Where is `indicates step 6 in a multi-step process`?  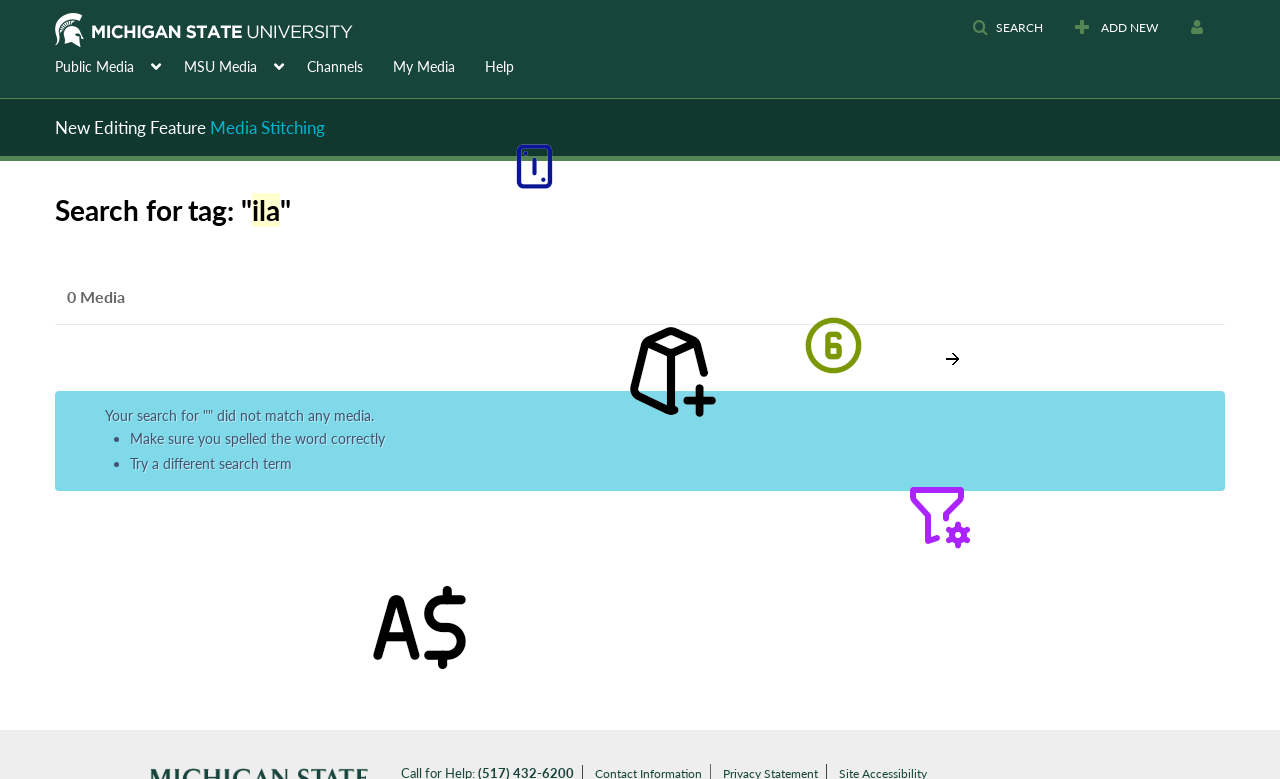
indicates step 6 in a multi-step process is located at coordinates (833, 345).